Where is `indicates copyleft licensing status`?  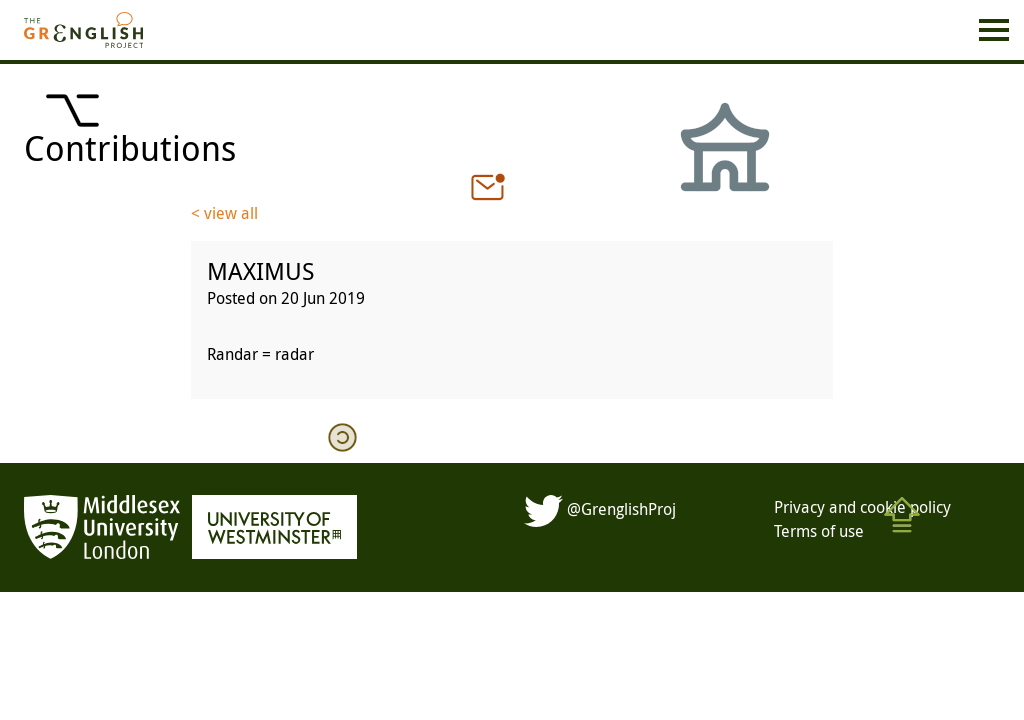 indicates copyleft licensing status is located at coordinates (342, 437).